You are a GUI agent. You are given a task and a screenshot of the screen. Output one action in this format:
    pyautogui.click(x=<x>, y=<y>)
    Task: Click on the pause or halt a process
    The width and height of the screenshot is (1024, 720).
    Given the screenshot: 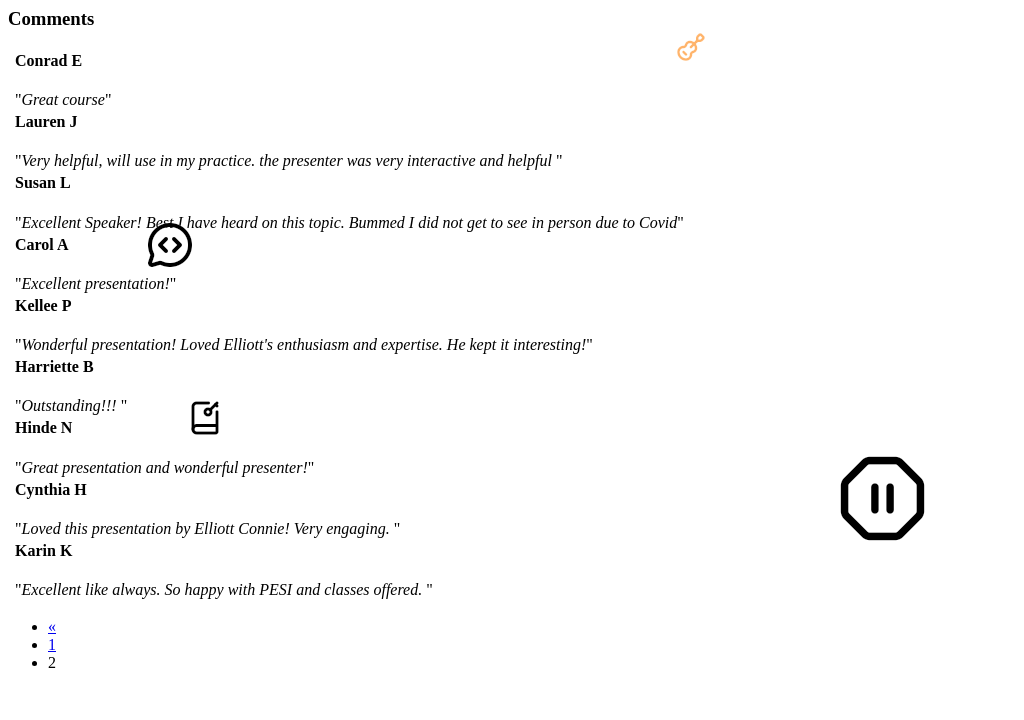 What is the action you would take?
    pyautogui.click(x=882, y=498)
    